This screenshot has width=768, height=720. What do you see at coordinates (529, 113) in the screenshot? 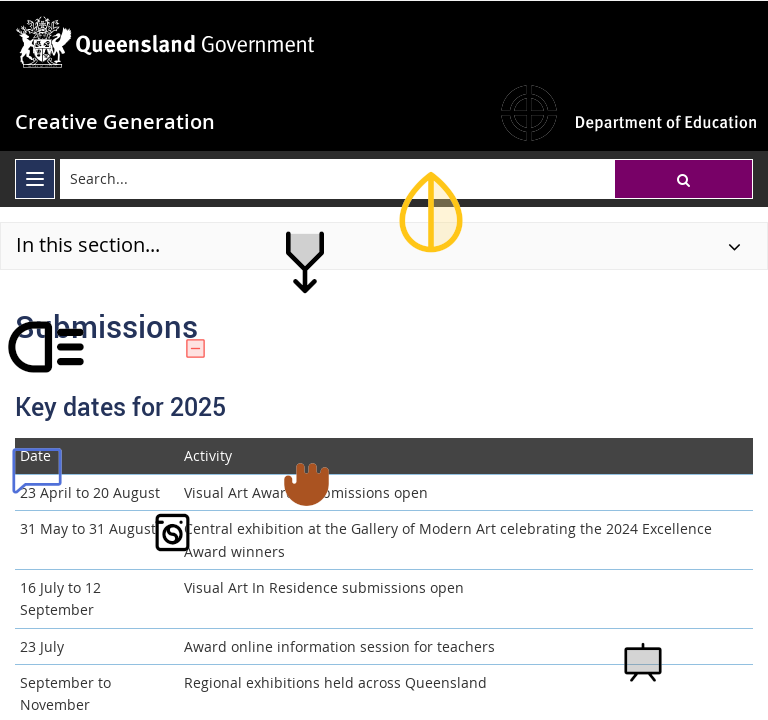
I see `view polar chart analytics` at bounding box center [529, 113].